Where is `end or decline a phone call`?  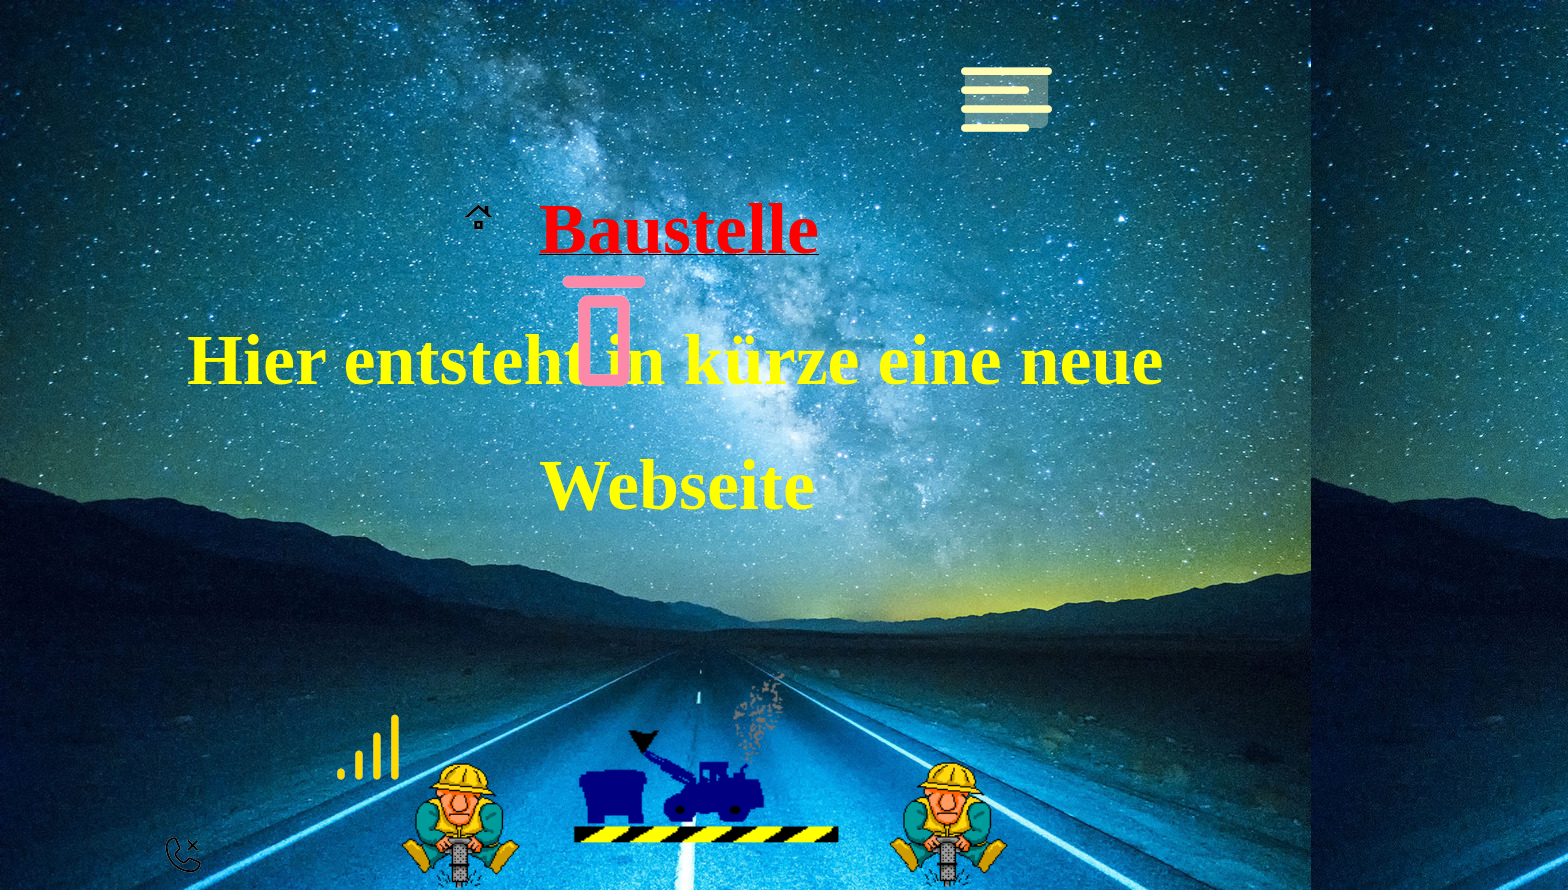
end or decline a phone call is located at coordinates (184, 854).